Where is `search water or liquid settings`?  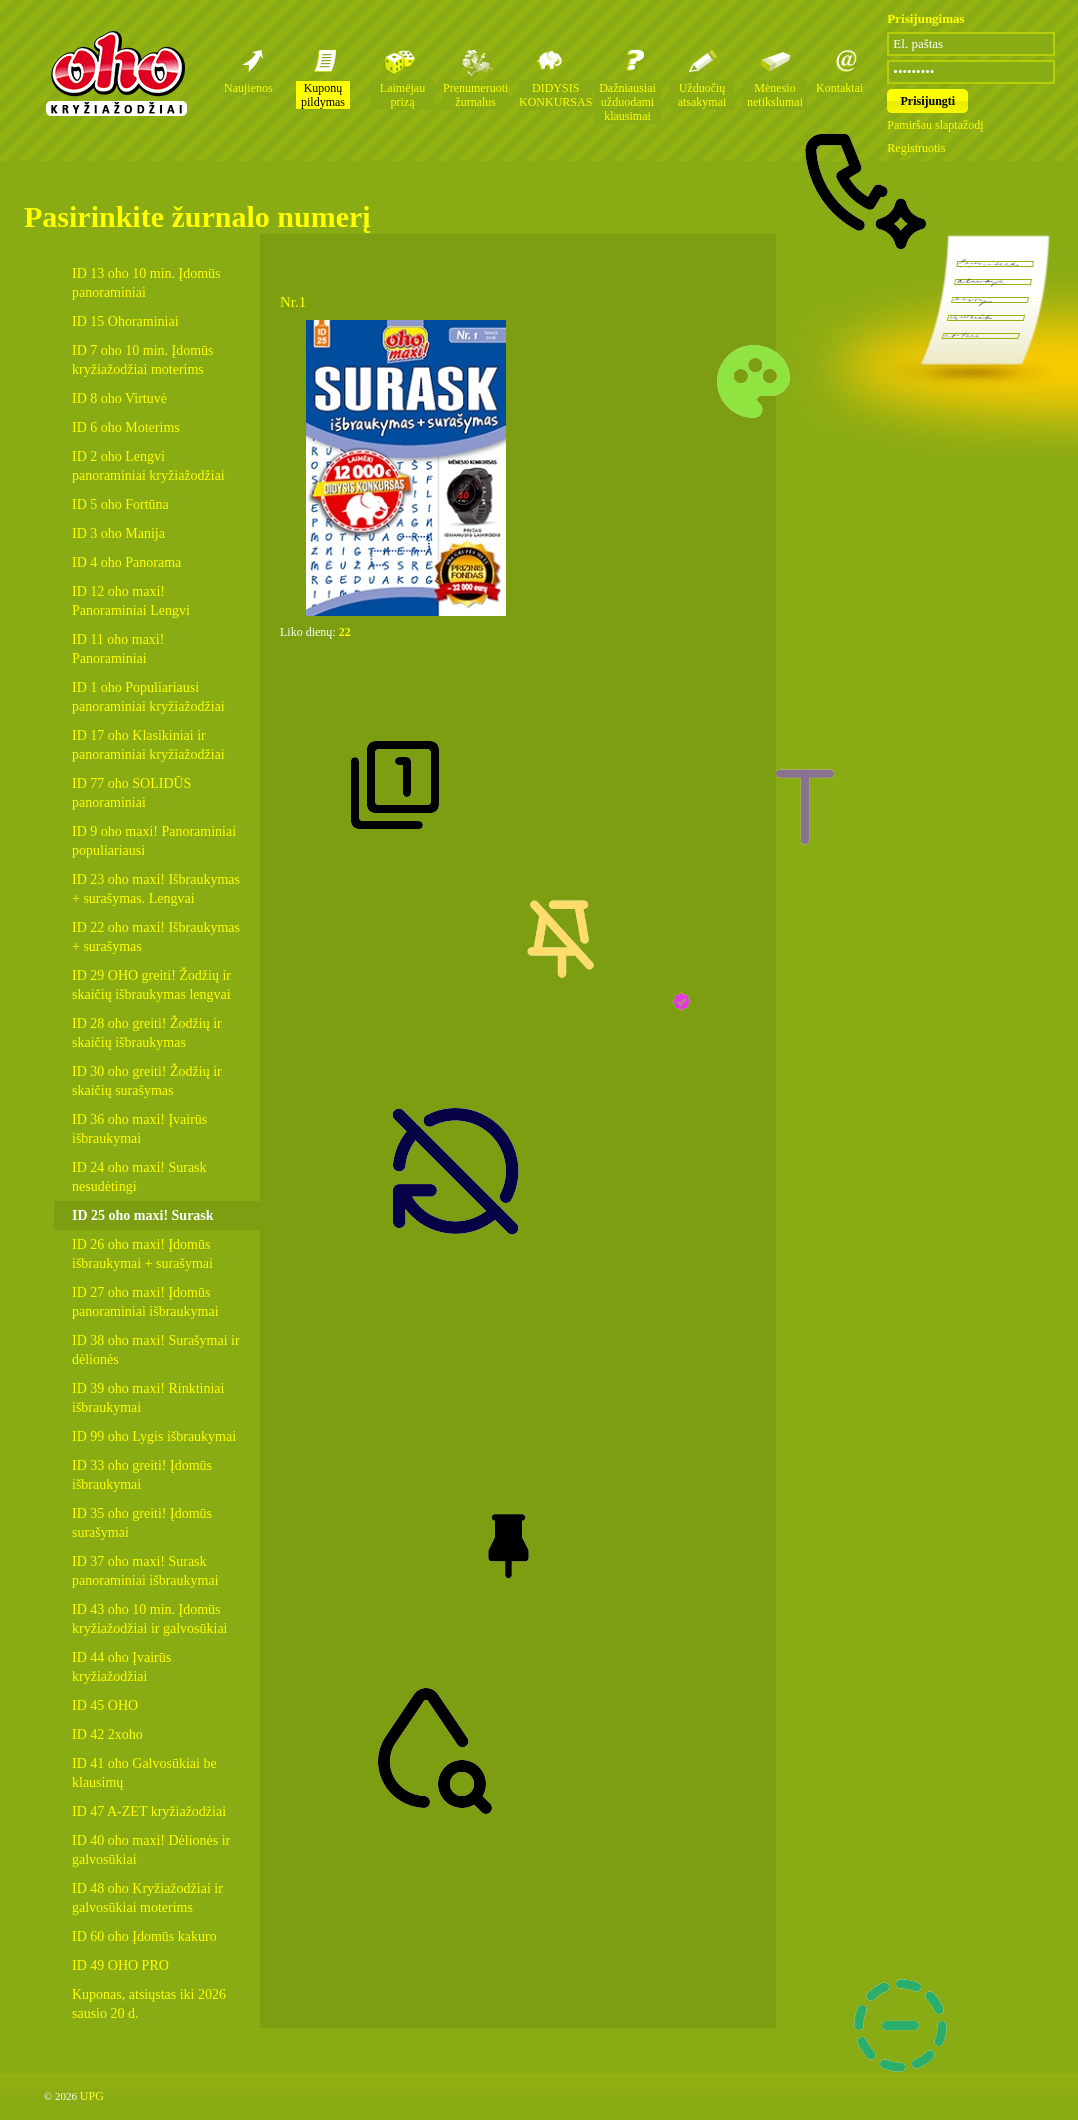
search water or liquid settings is located at coordinates (426, 1748).